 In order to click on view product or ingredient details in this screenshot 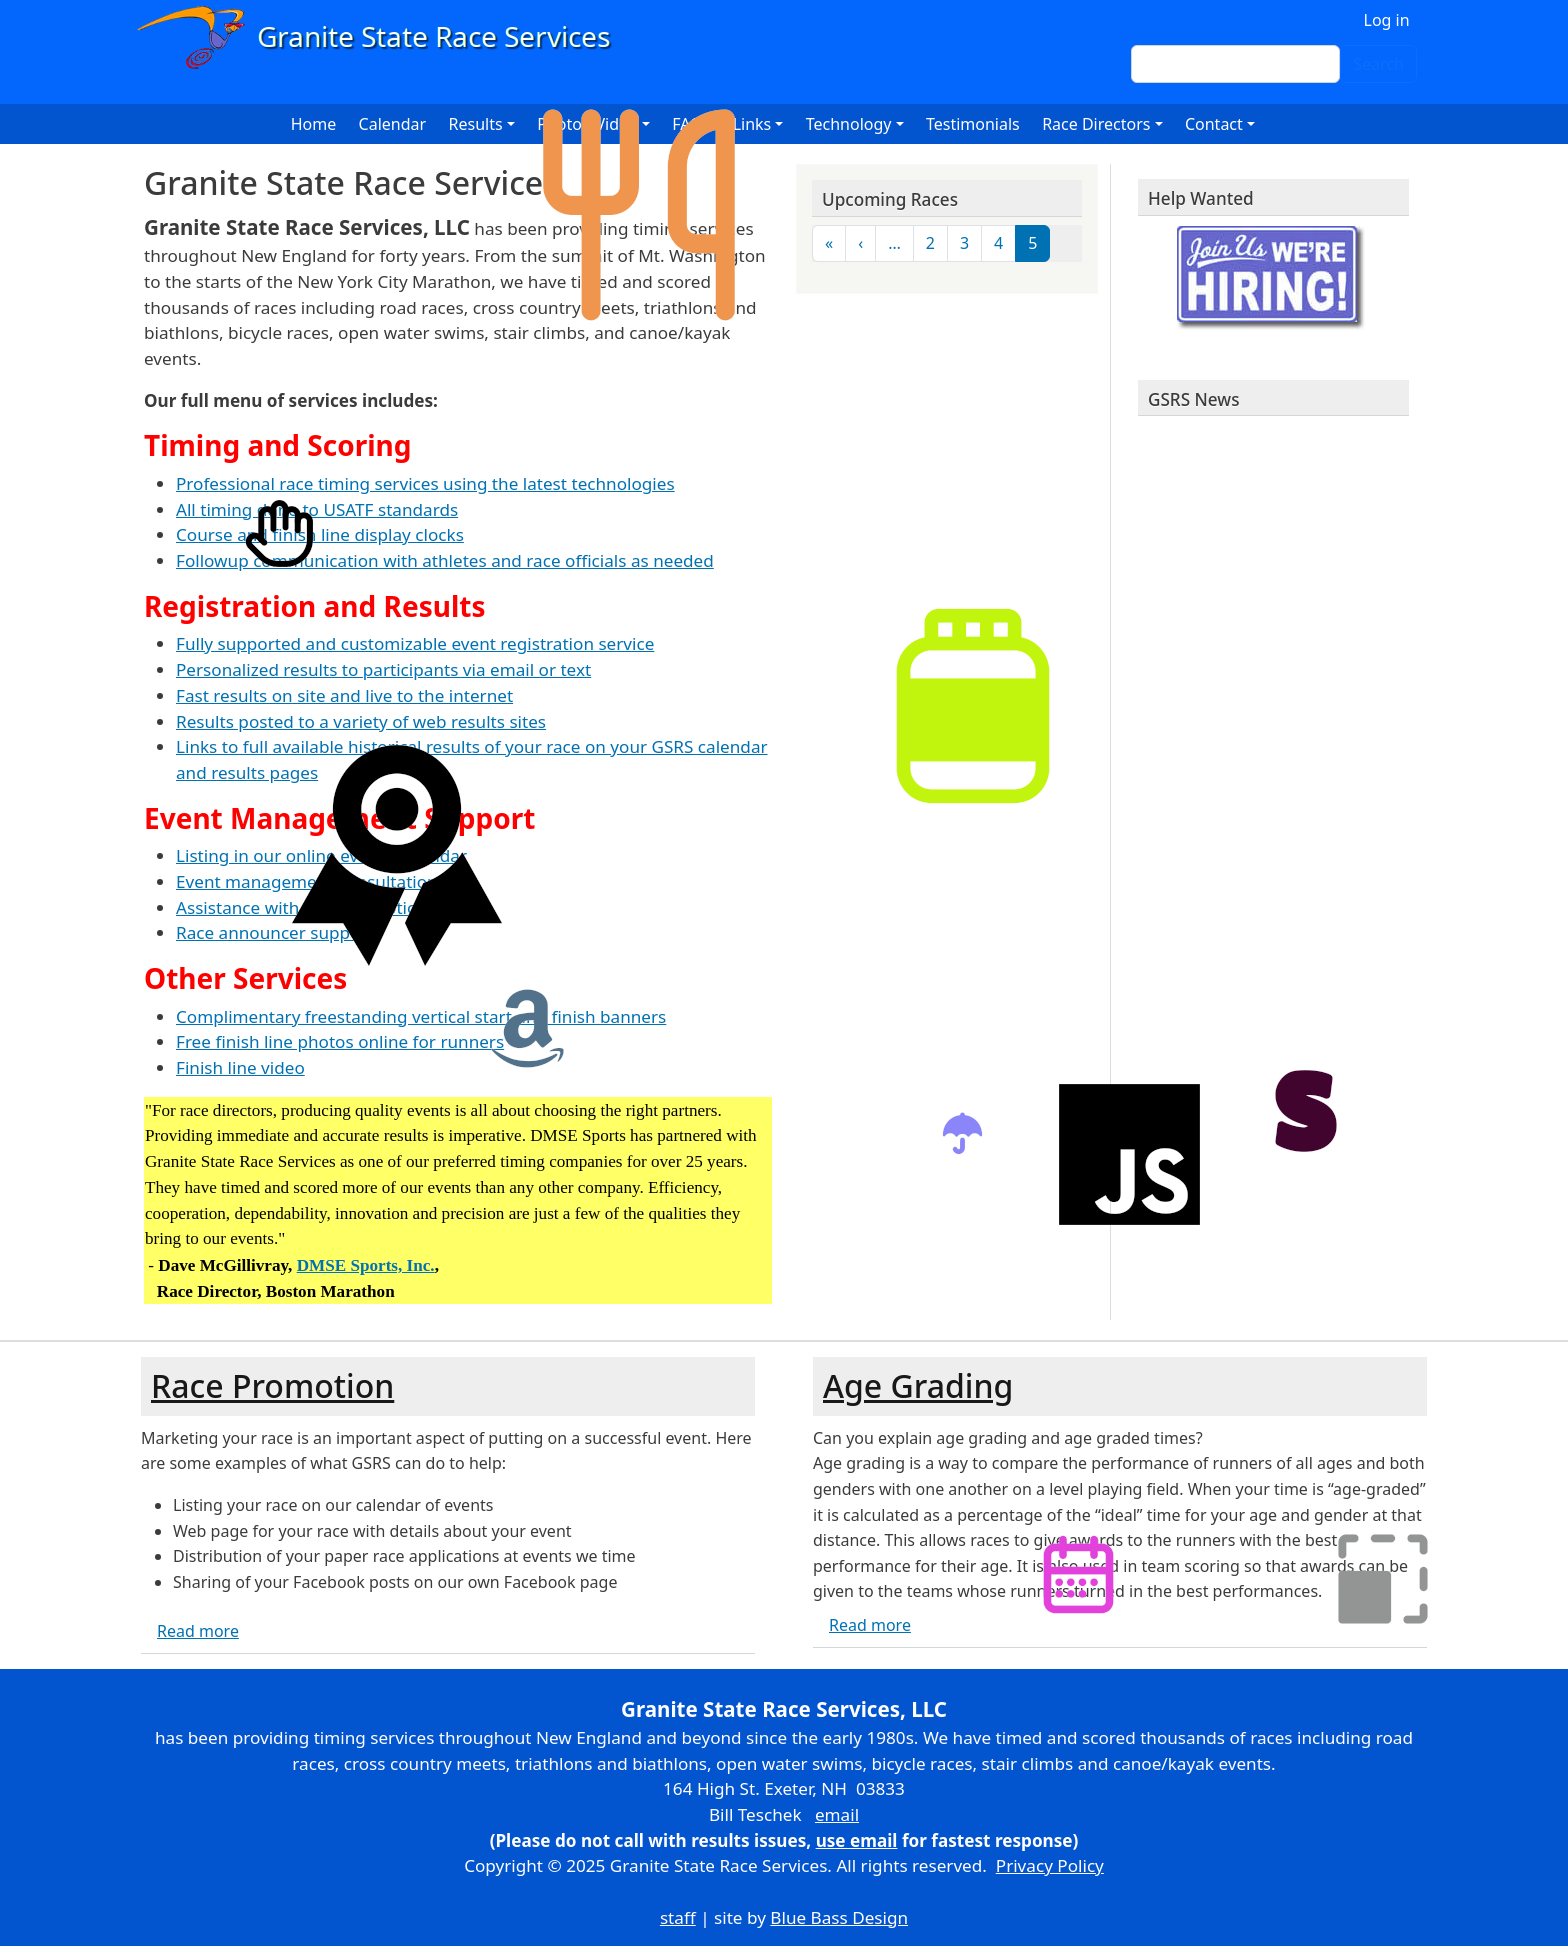, I will do `click(973, 706)`.